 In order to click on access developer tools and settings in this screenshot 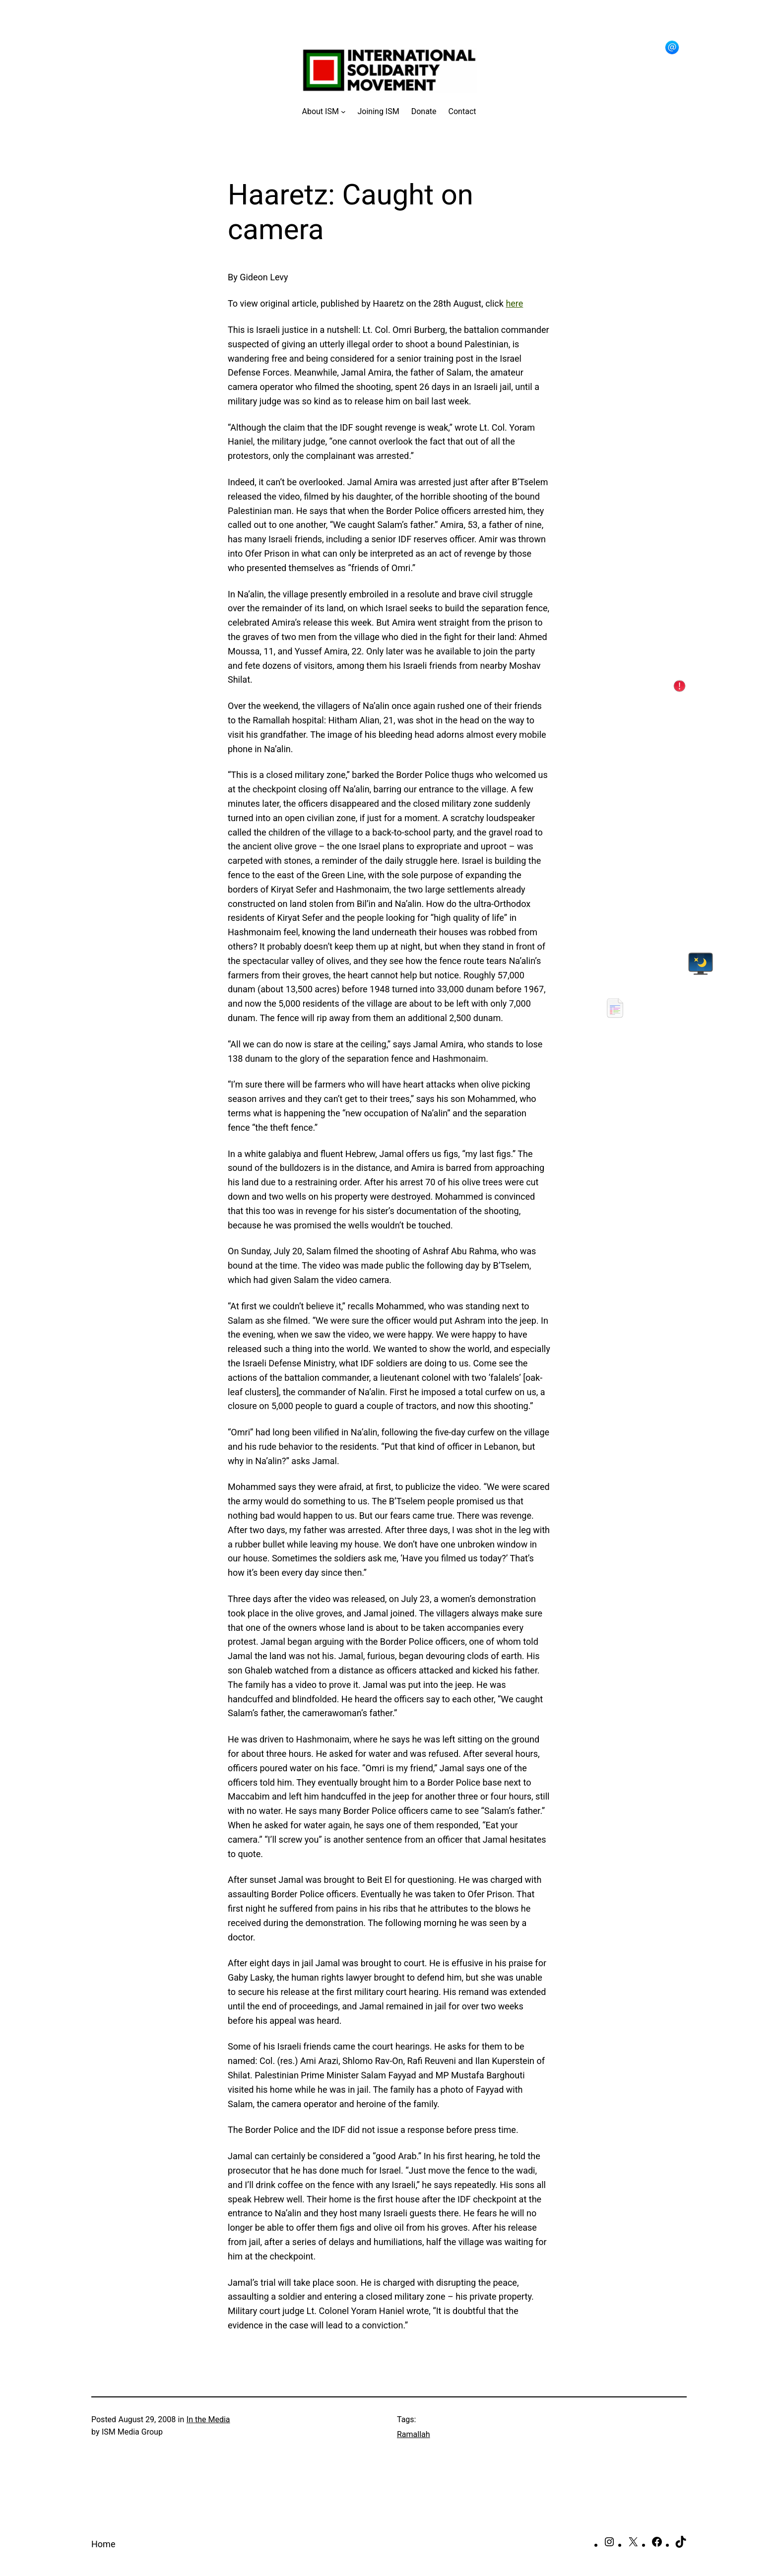, I will do `click(615, 1008)`.